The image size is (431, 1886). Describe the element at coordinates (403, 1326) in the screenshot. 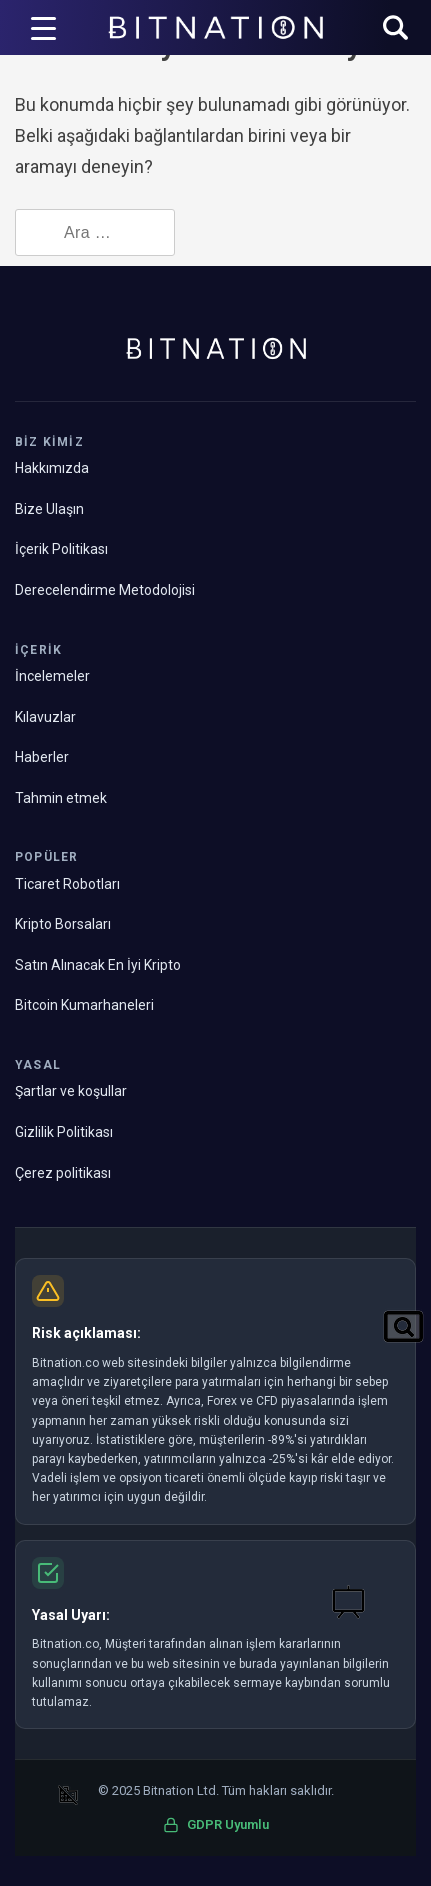

I see `search within a document or page` at that location.